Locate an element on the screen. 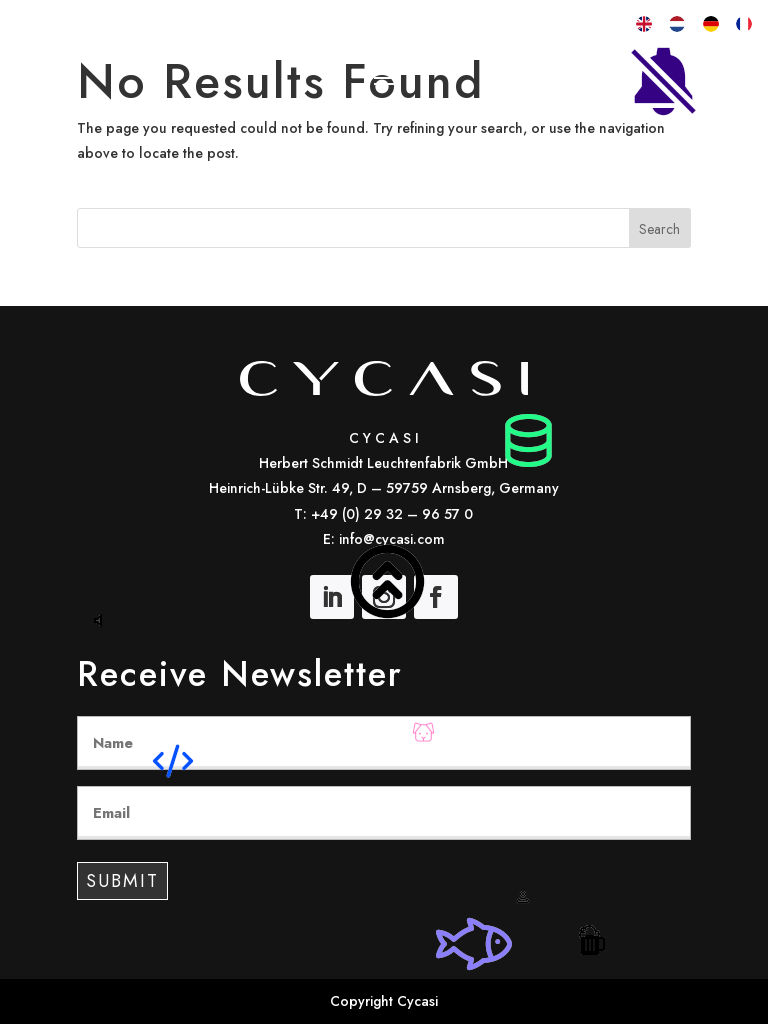 This screenshot has height=1024, width=768. view or edit source code is located at coordinates (173, 761).